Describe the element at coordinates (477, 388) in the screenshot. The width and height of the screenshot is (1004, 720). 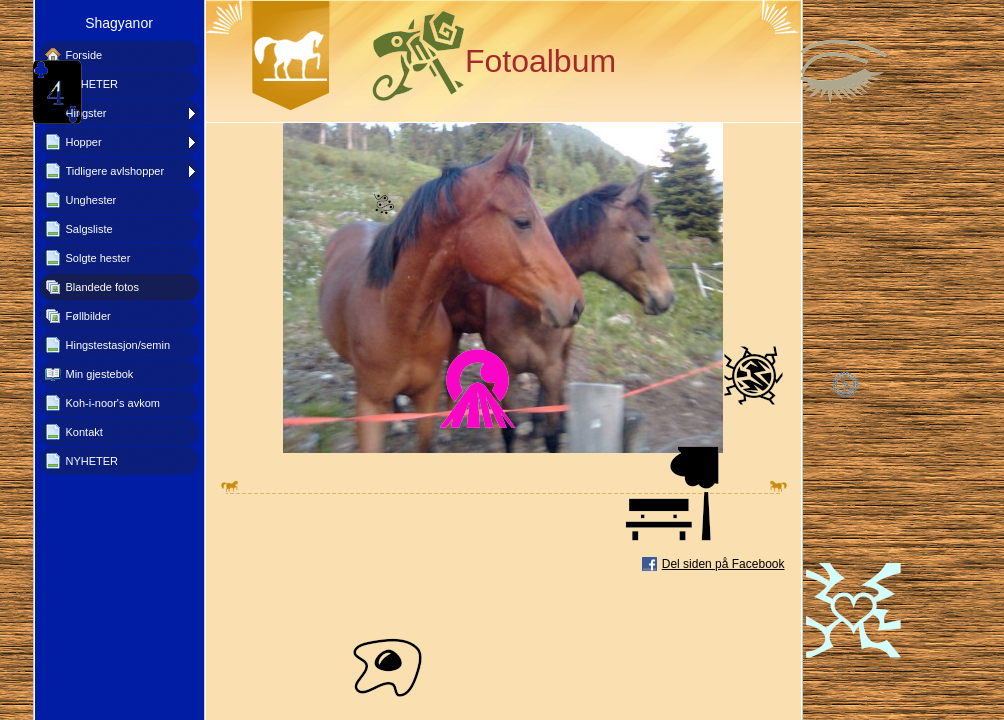
I see `activate enhanced vision or sight ability` at that location.